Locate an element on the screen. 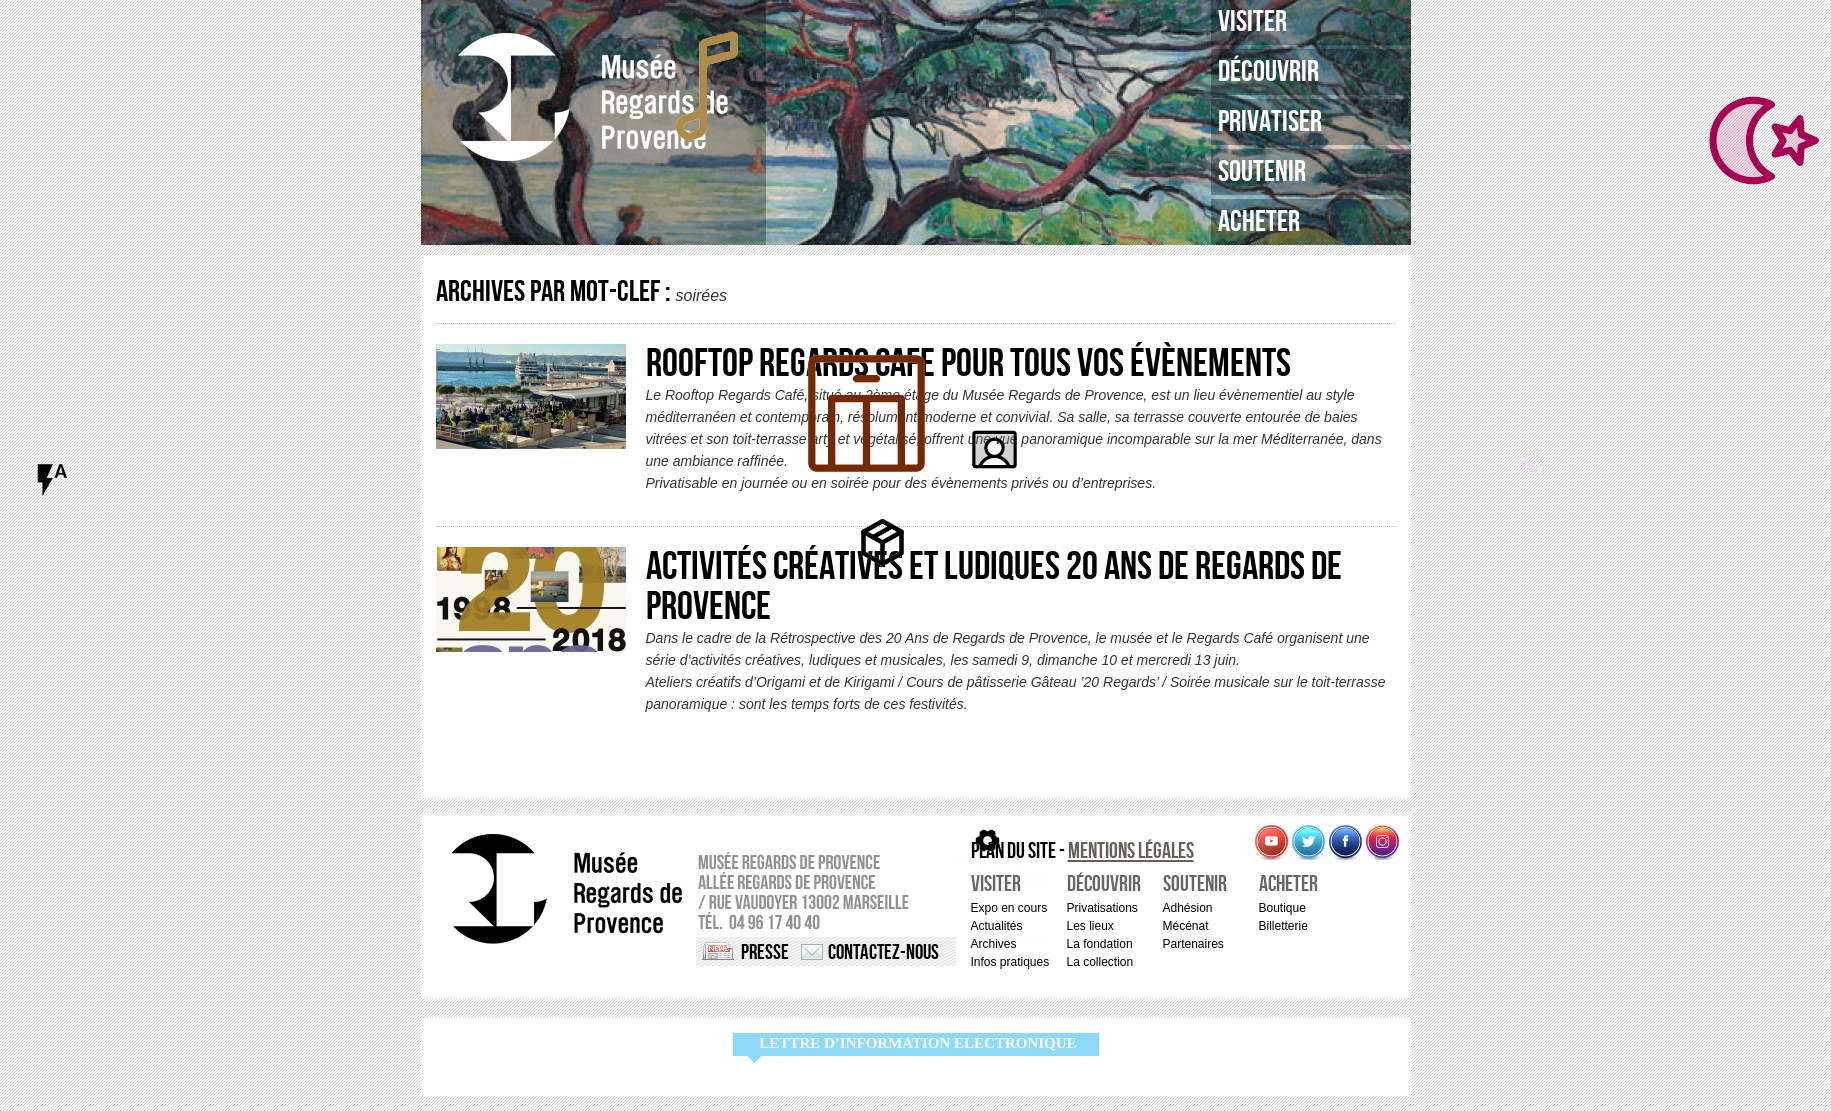 The height and width of the screenshot is (1111, 1831). indicates islamic religious content or settings is located at coordinates (1760, 140).